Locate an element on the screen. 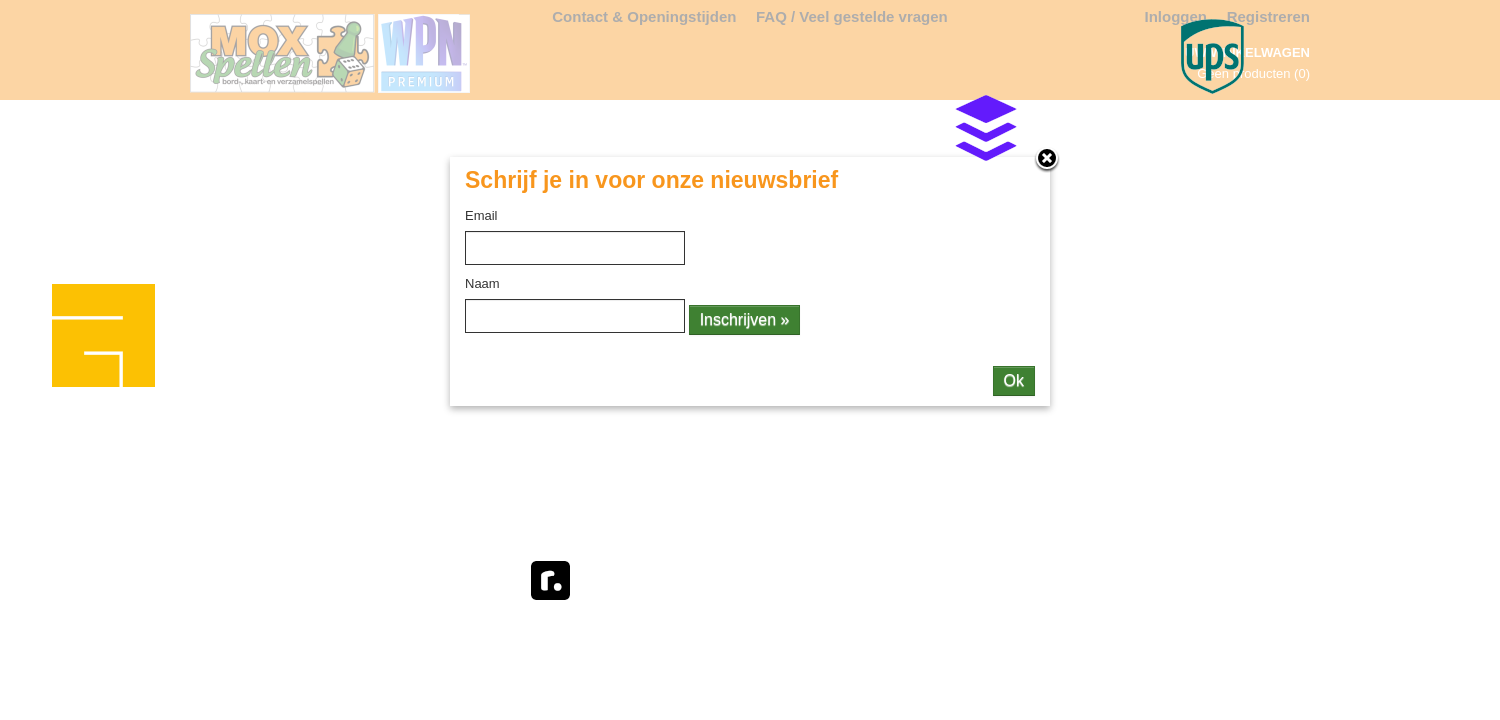  awesomewm window manager logo is located at coordinates (103, 335).